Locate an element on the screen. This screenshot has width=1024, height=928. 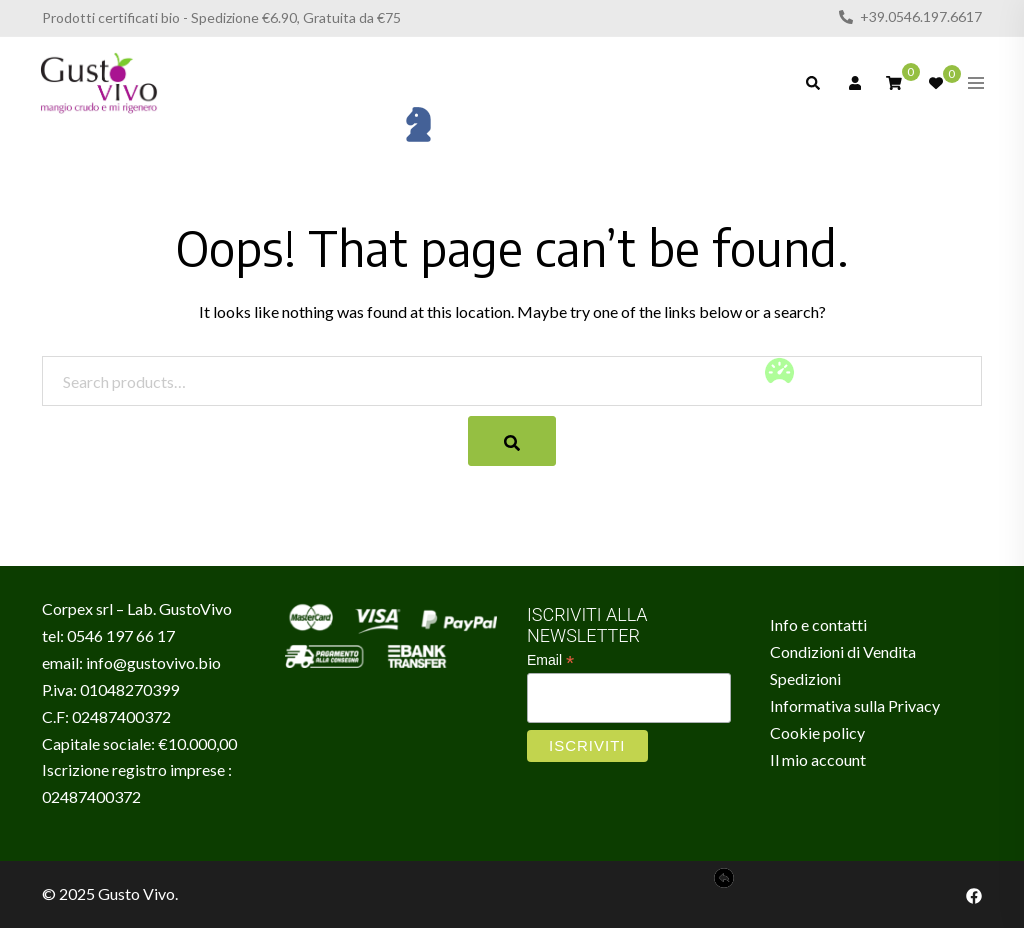
undo the last action is located at coordinates (724, 878).